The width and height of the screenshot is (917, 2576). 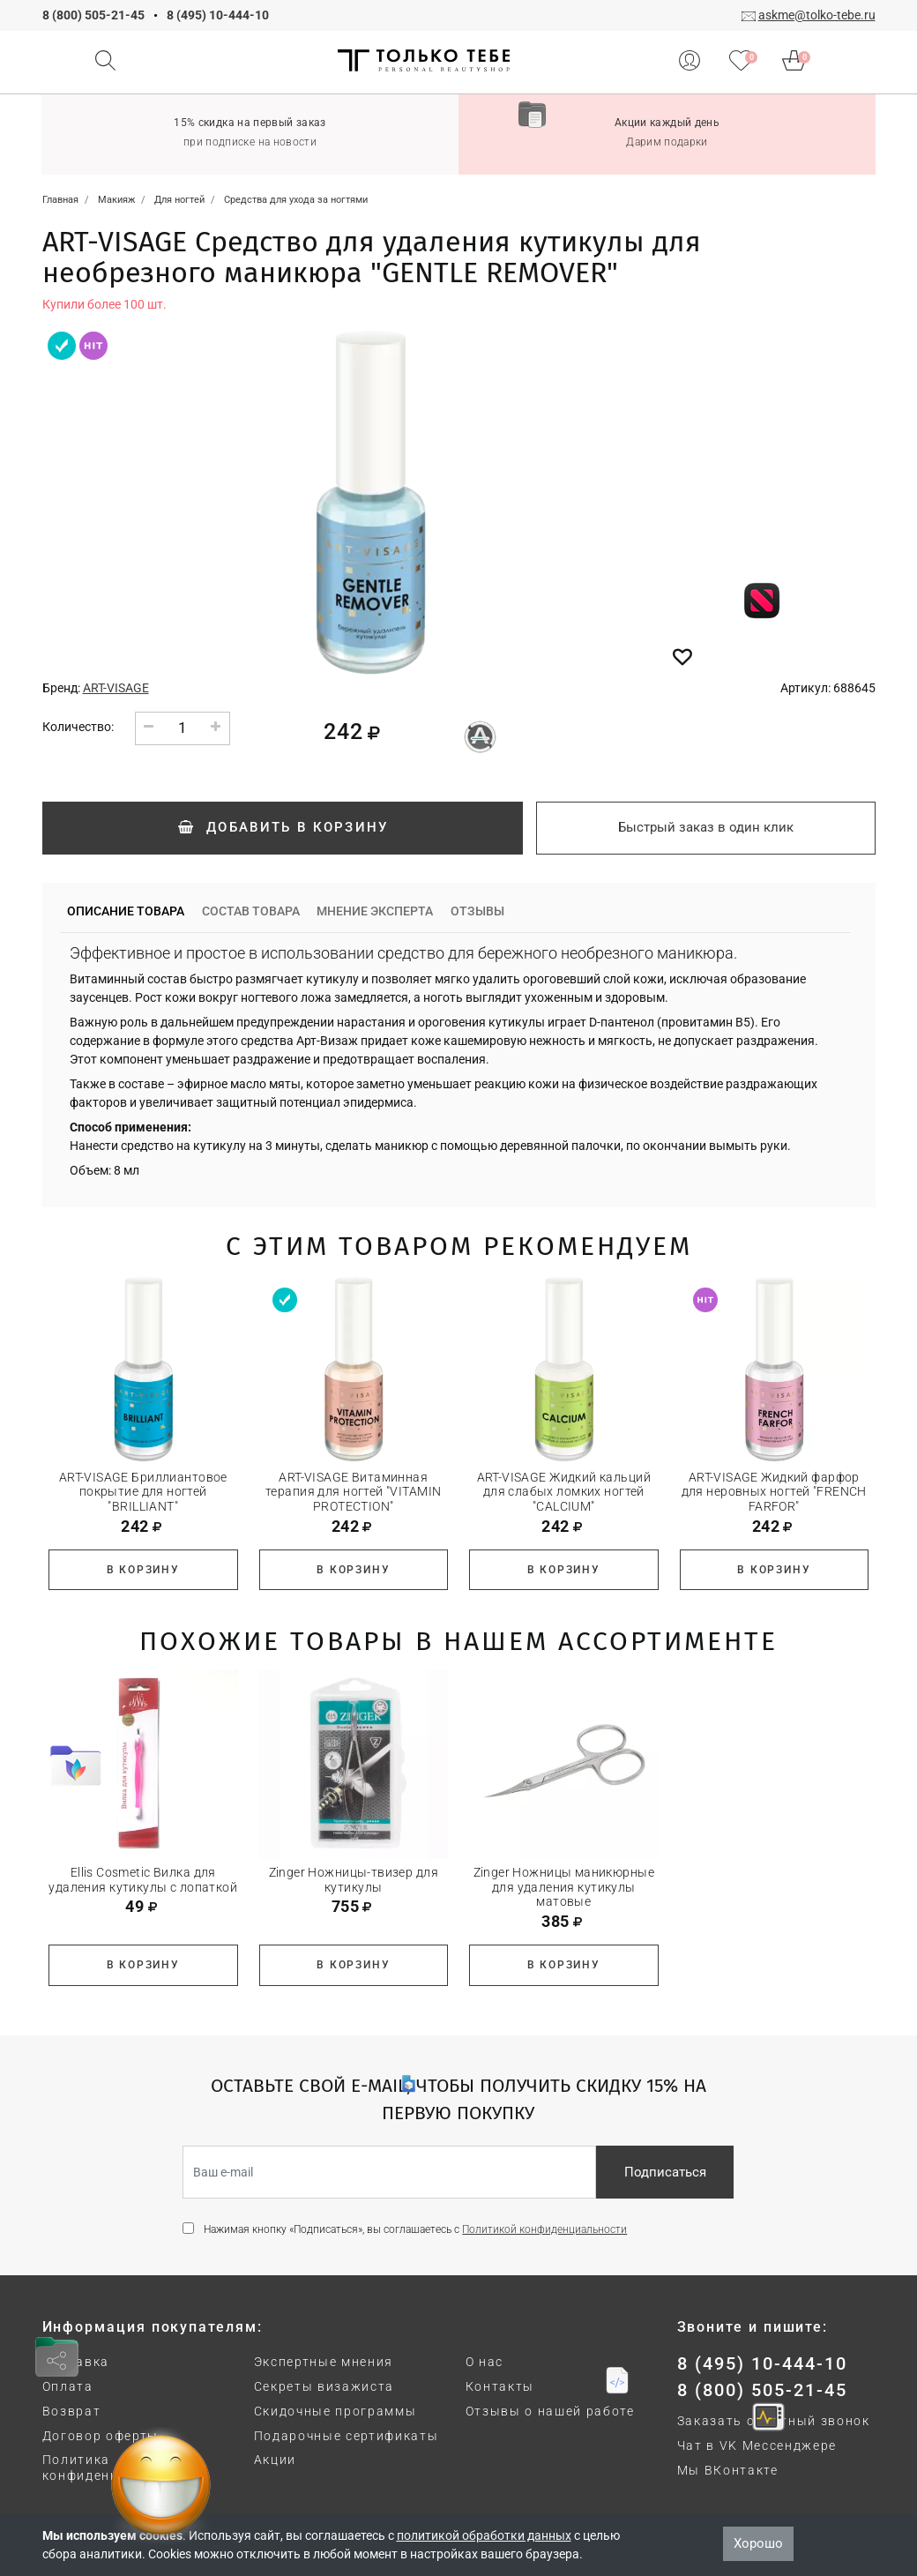 What do you see at coordinates (762, 601) in the screenshot?
I see `open the Apple News app` at bounding box center [762, 601].